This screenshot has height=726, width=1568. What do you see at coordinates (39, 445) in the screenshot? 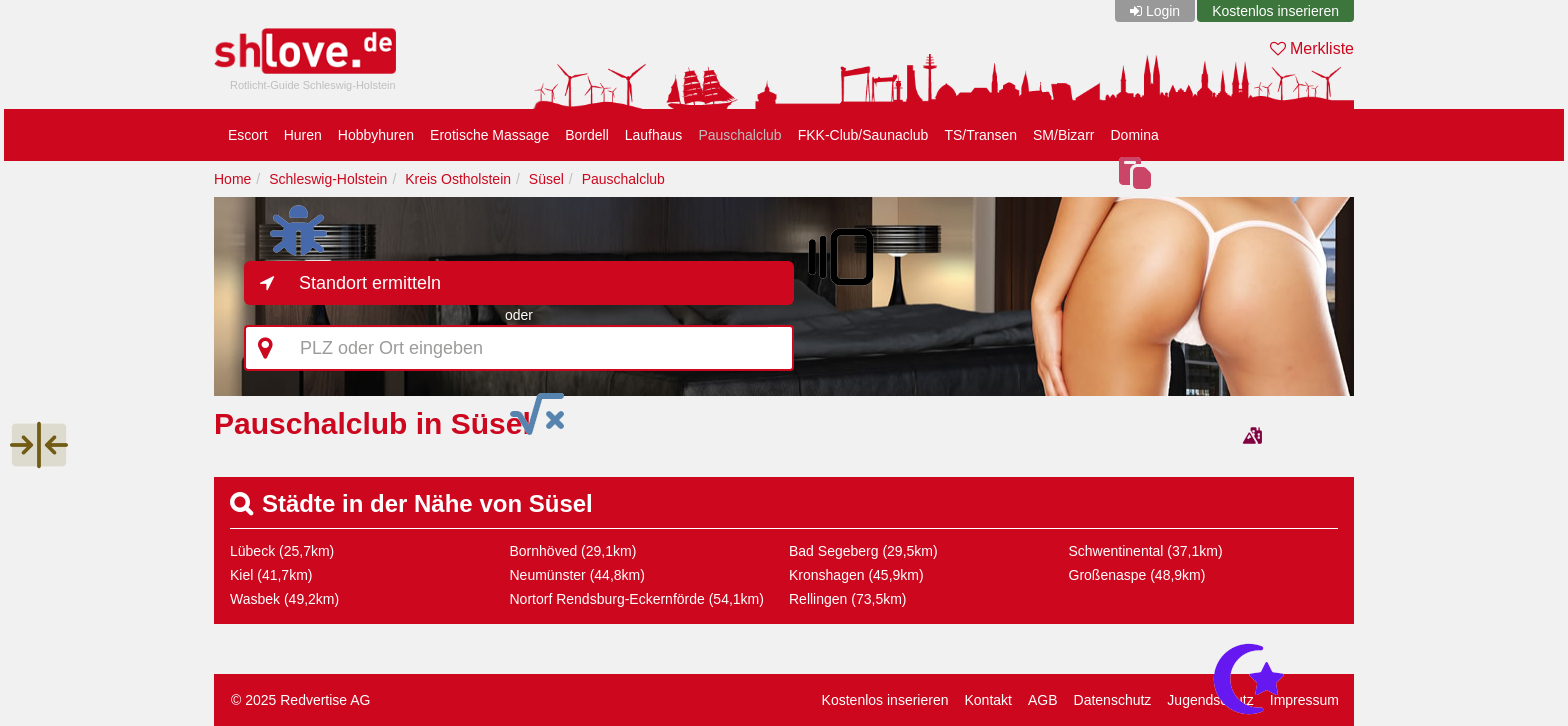
I see `collapse or minimize a panel horizontally` at bounding box center [39, 445].